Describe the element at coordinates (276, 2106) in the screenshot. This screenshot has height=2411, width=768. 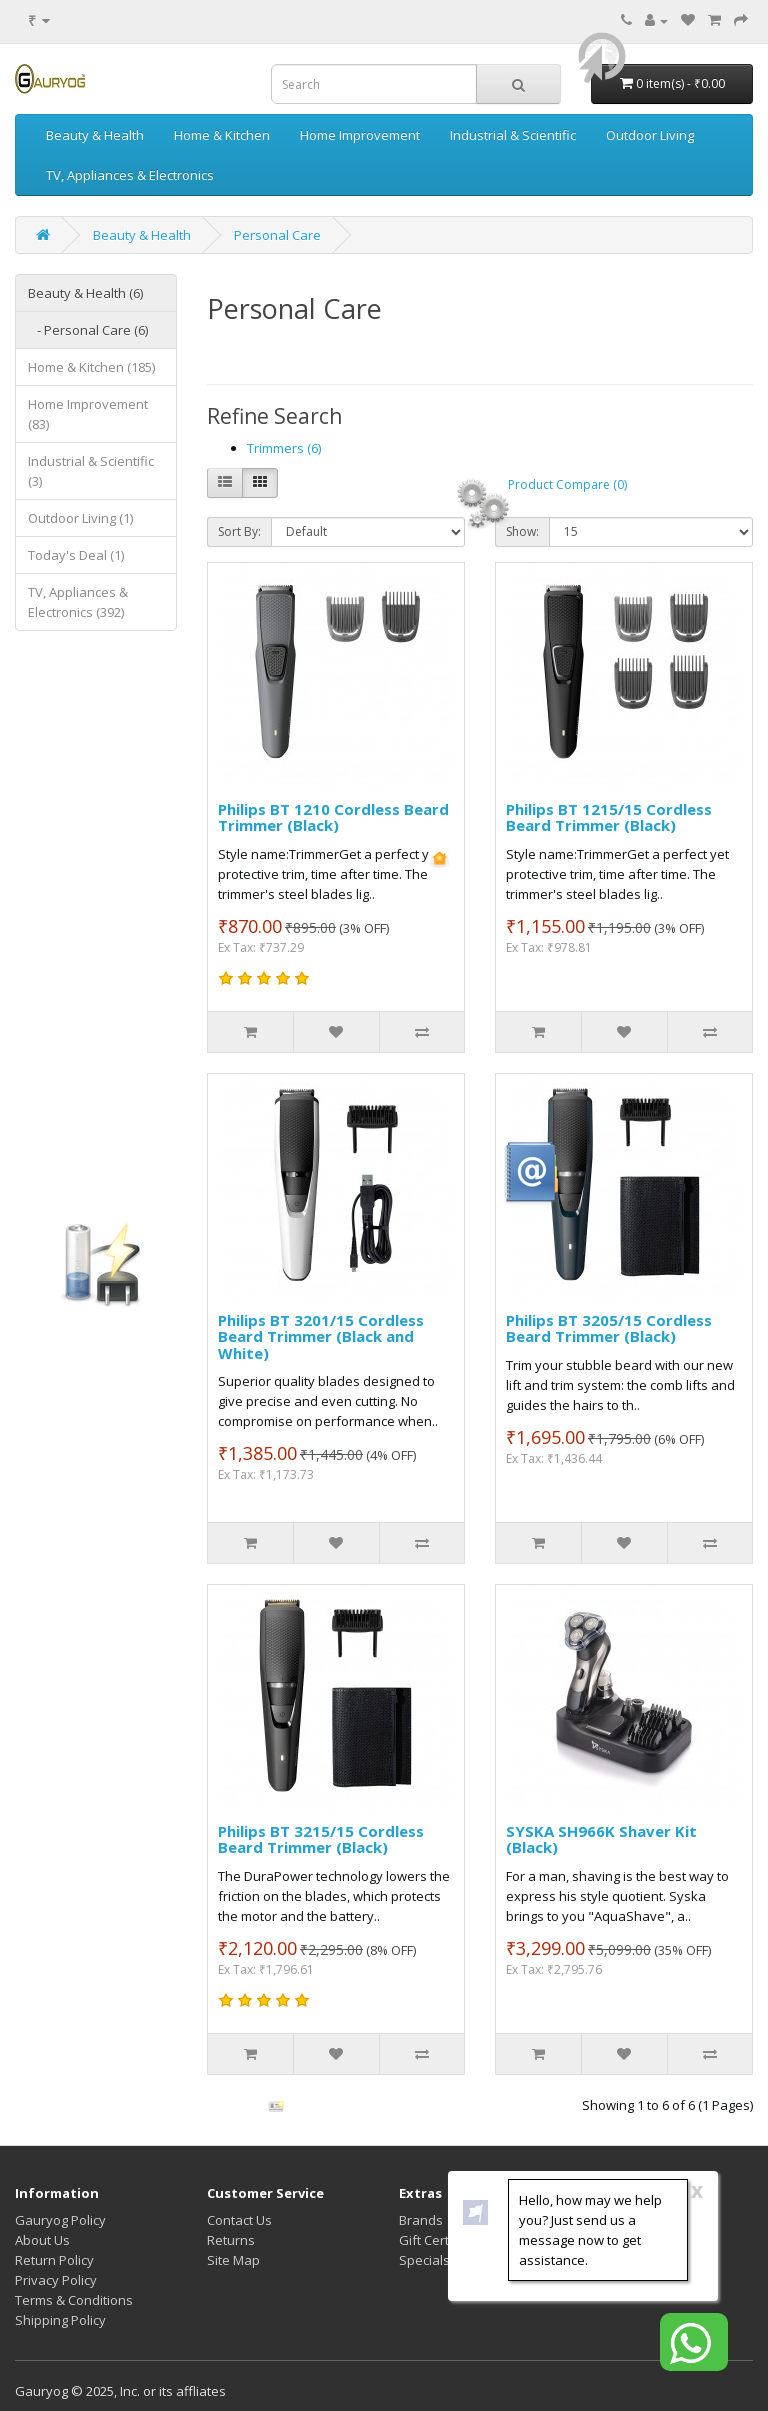
I see `add a new contact` at that location.